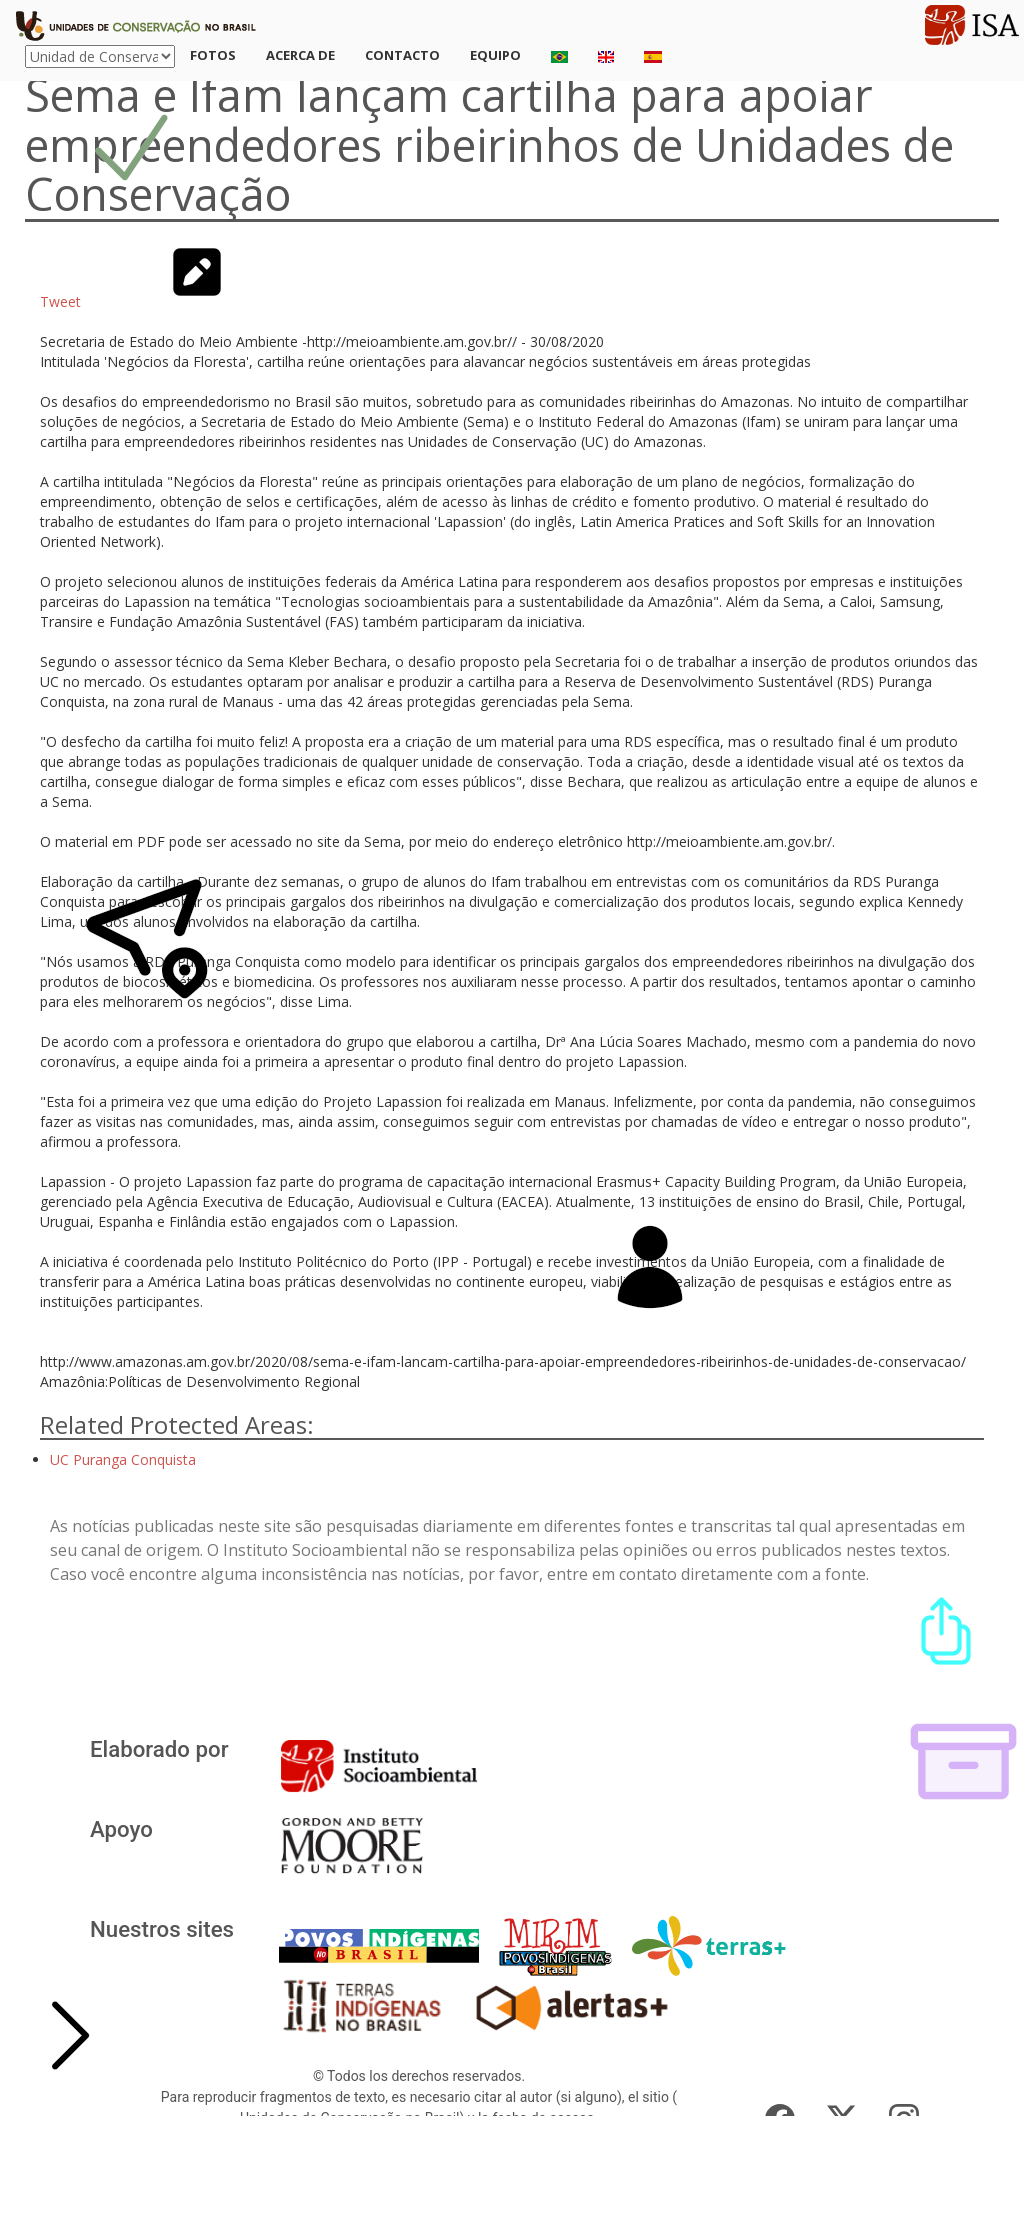 This screenshot has height=2231, width=1024. What do you see at coordinates (145, 936) in the screenshot?
I see `send current location` at bounding box center [145, 936].